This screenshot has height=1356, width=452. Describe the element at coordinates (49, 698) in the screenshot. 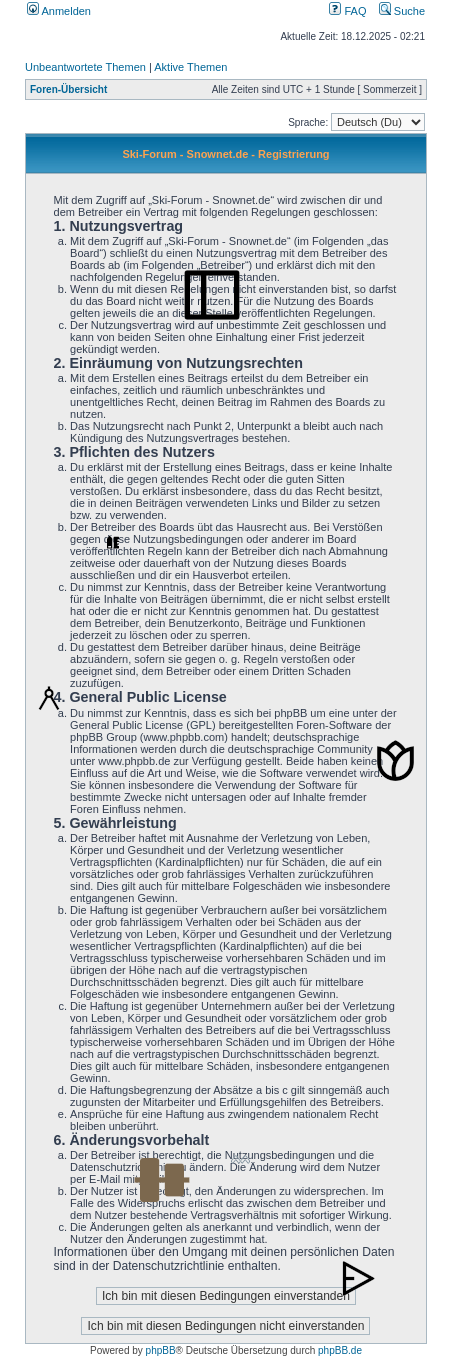

I see `access drawing compass tool` at that location.